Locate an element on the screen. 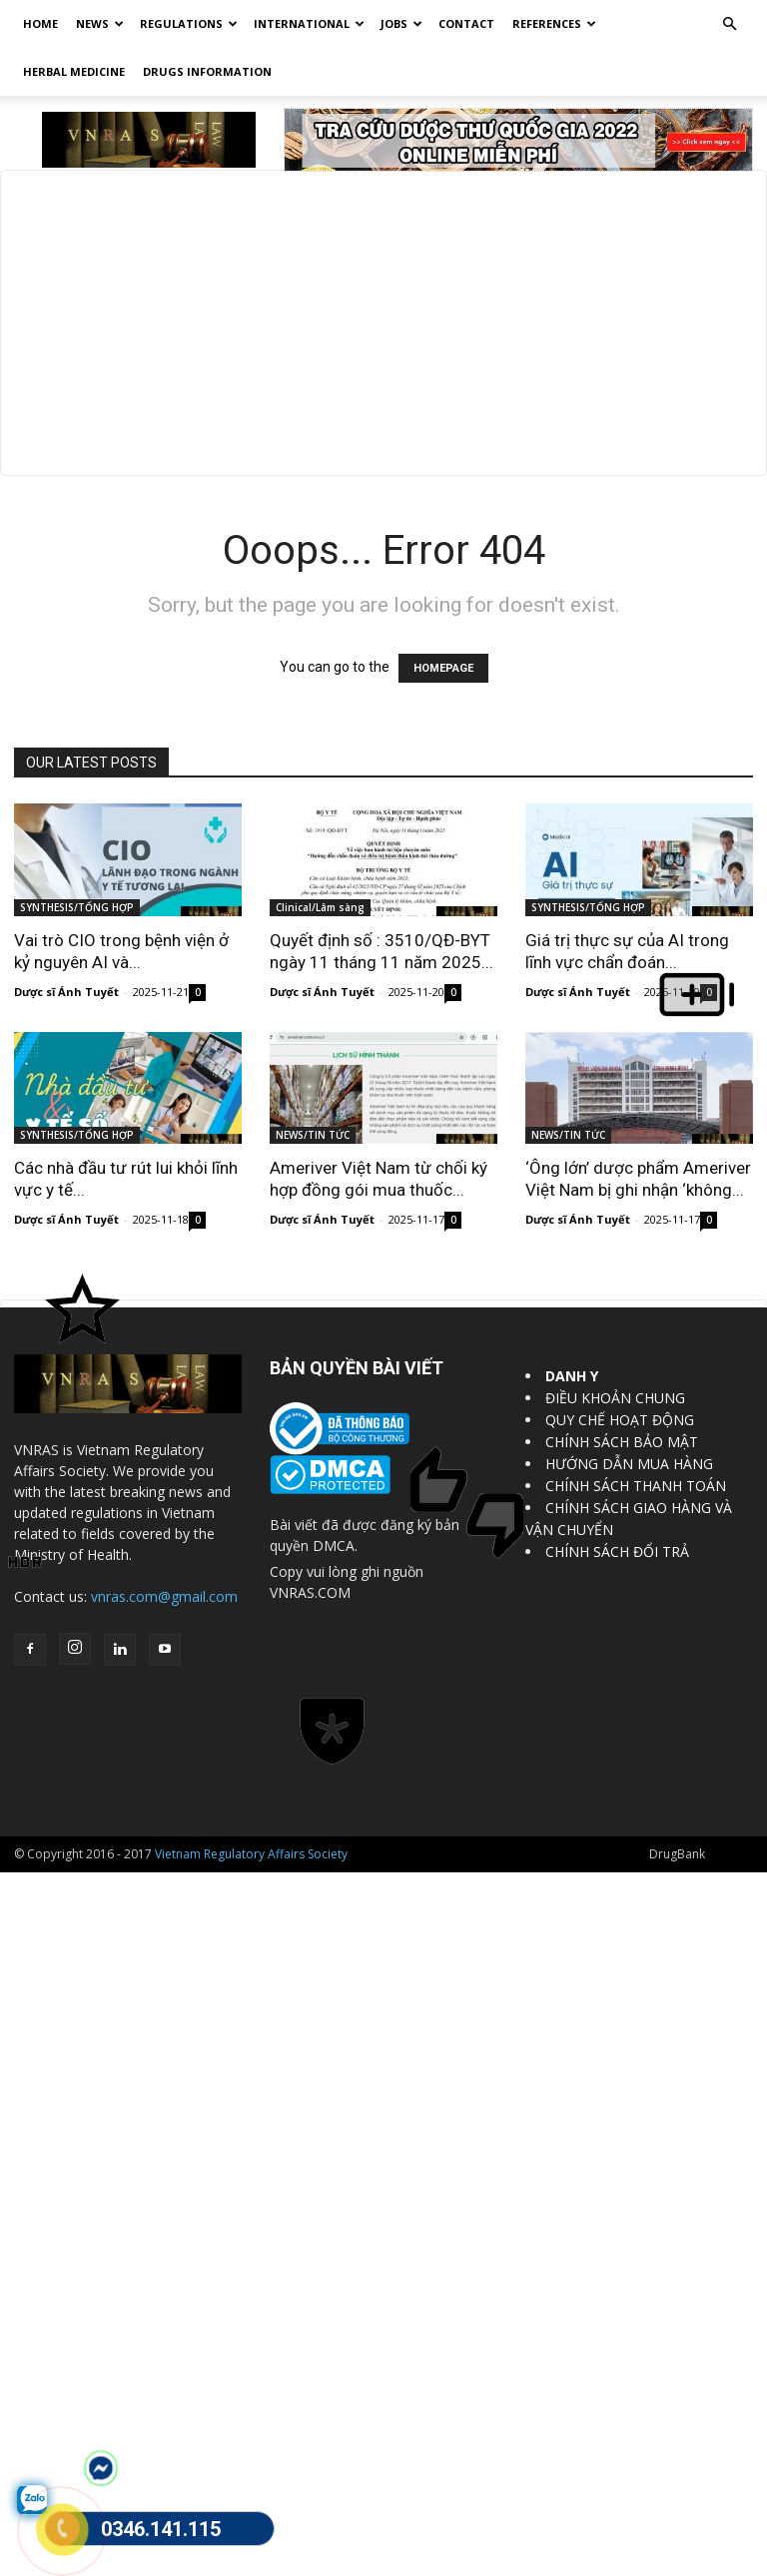 The image size is (767, 2576). add or extend battery life is located at coordinates (695, 994).